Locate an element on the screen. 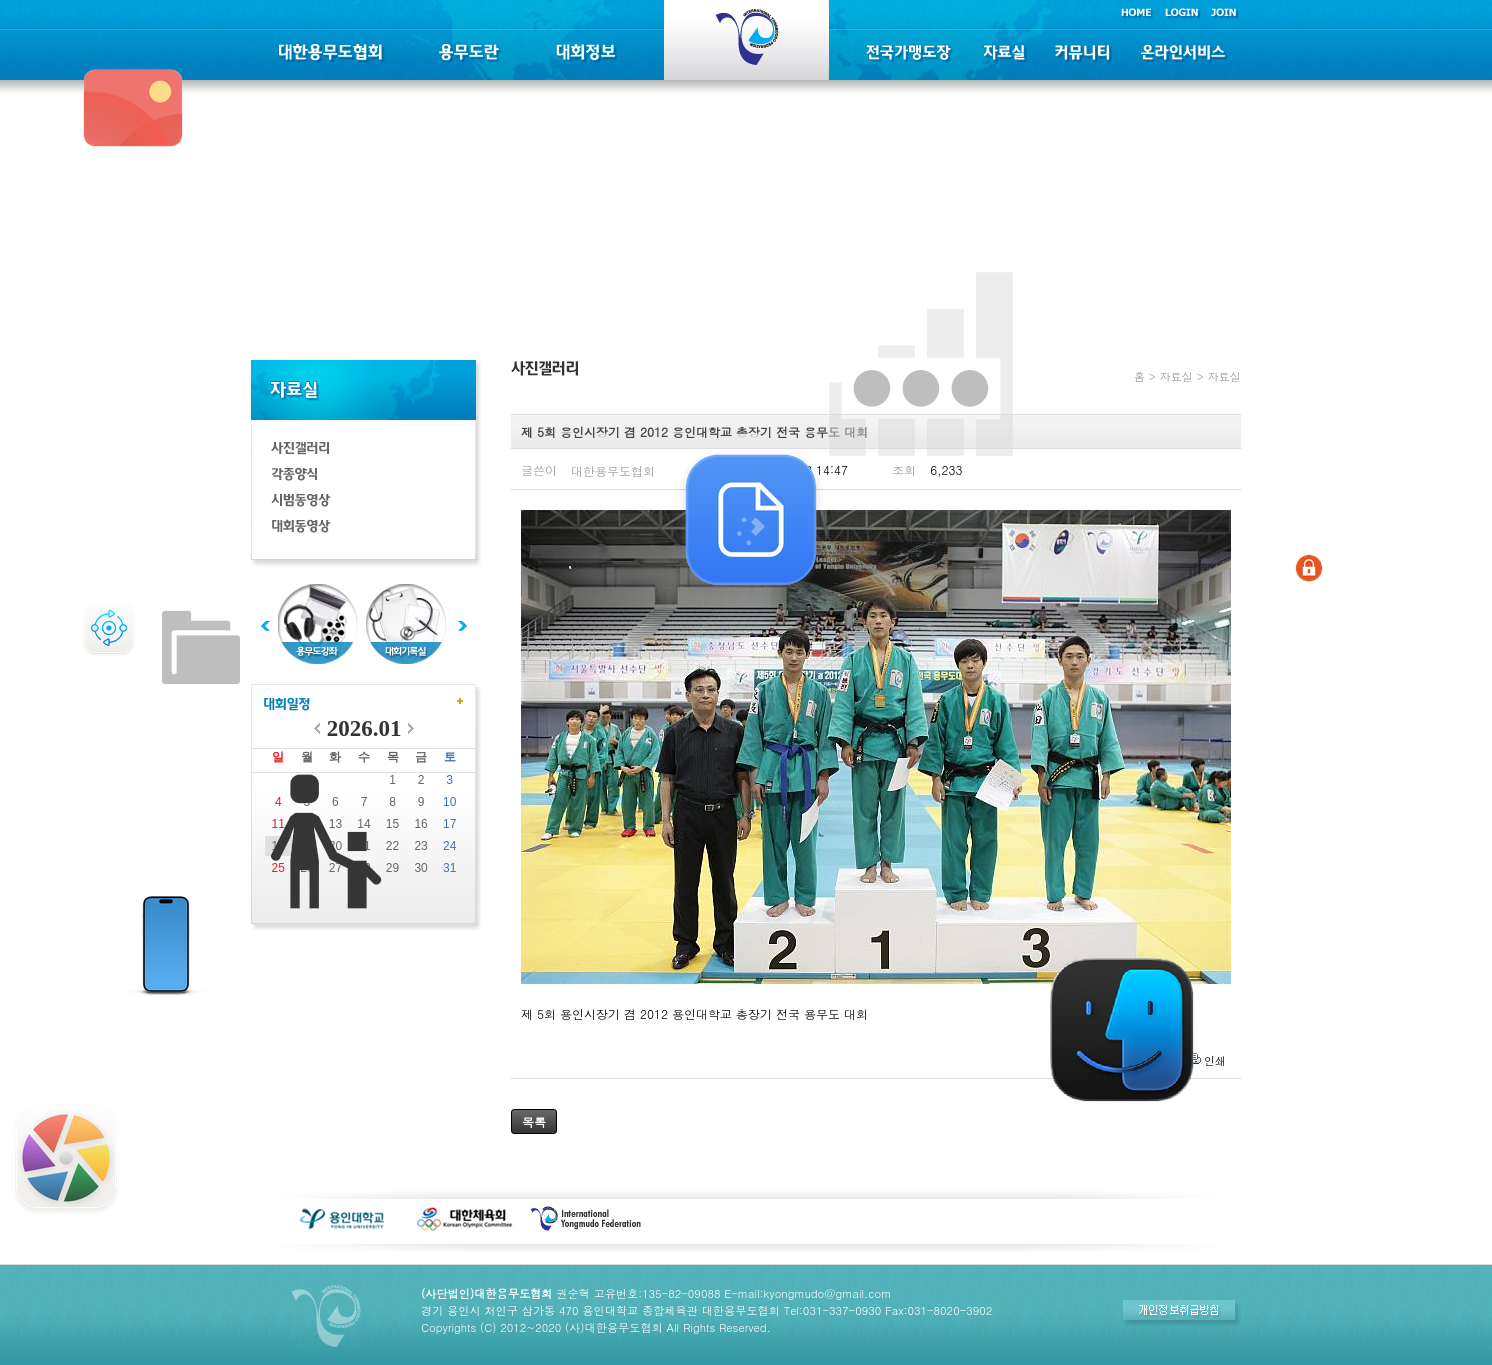 This screenshot has width=1492, height=1365. indicates item is linked to photos library is located at coordinates (133, 108).